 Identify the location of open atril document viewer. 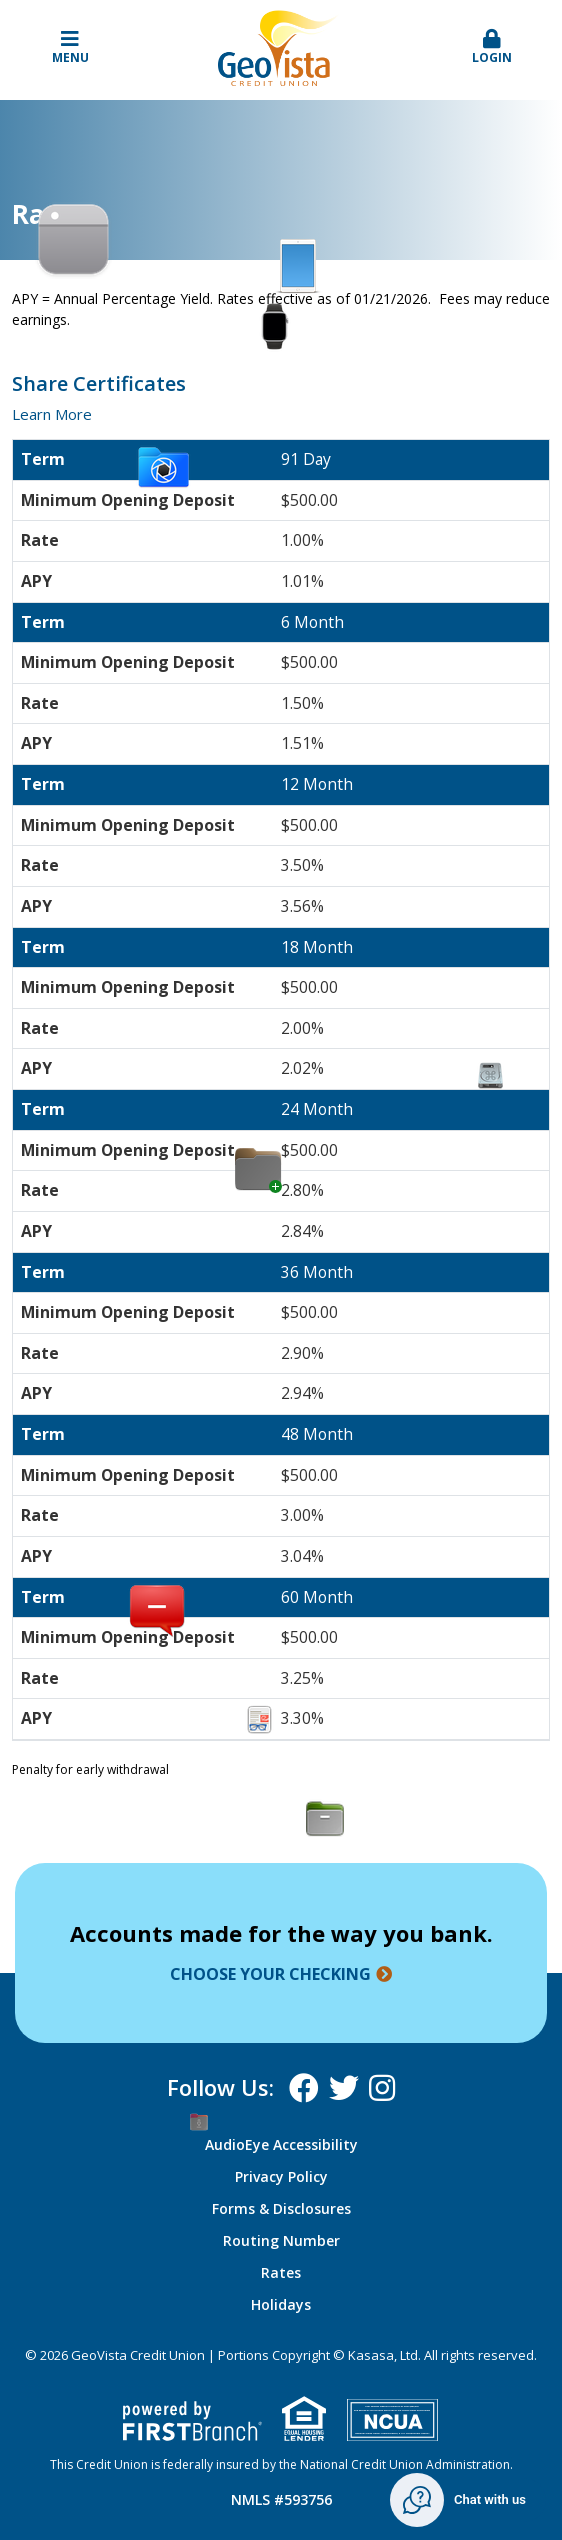
(259, 1719).